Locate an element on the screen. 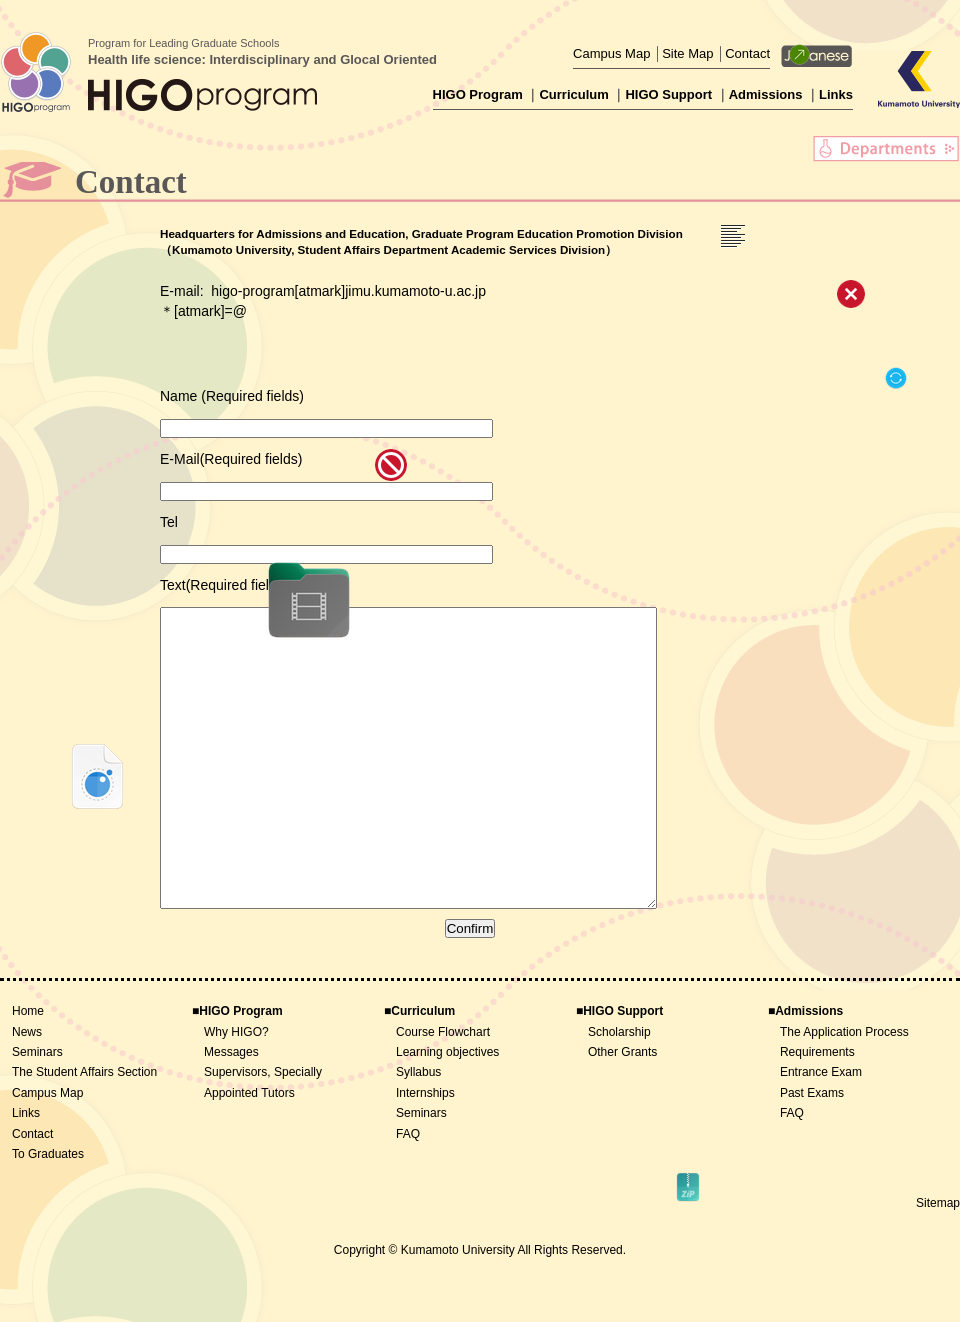  open a compressed zip archive is located at coordinates (688, 1187).